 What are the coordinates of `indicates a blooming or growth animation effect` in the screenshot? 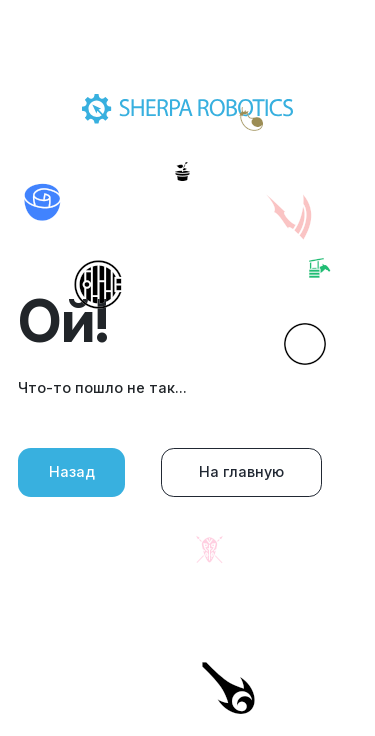 It's located at (42, 202).